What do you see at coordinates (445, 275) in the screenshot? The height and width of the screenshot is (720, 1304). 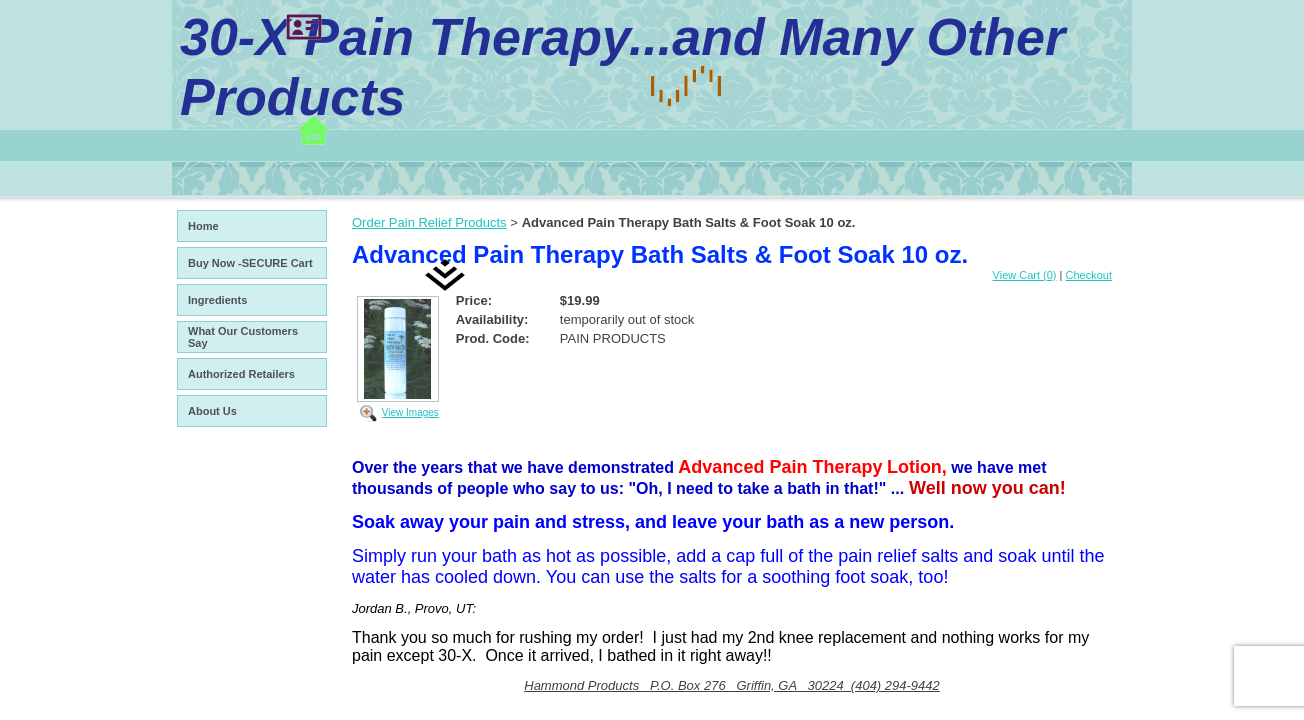 I see `open the Juejin app` at bounding box center [445, 275].